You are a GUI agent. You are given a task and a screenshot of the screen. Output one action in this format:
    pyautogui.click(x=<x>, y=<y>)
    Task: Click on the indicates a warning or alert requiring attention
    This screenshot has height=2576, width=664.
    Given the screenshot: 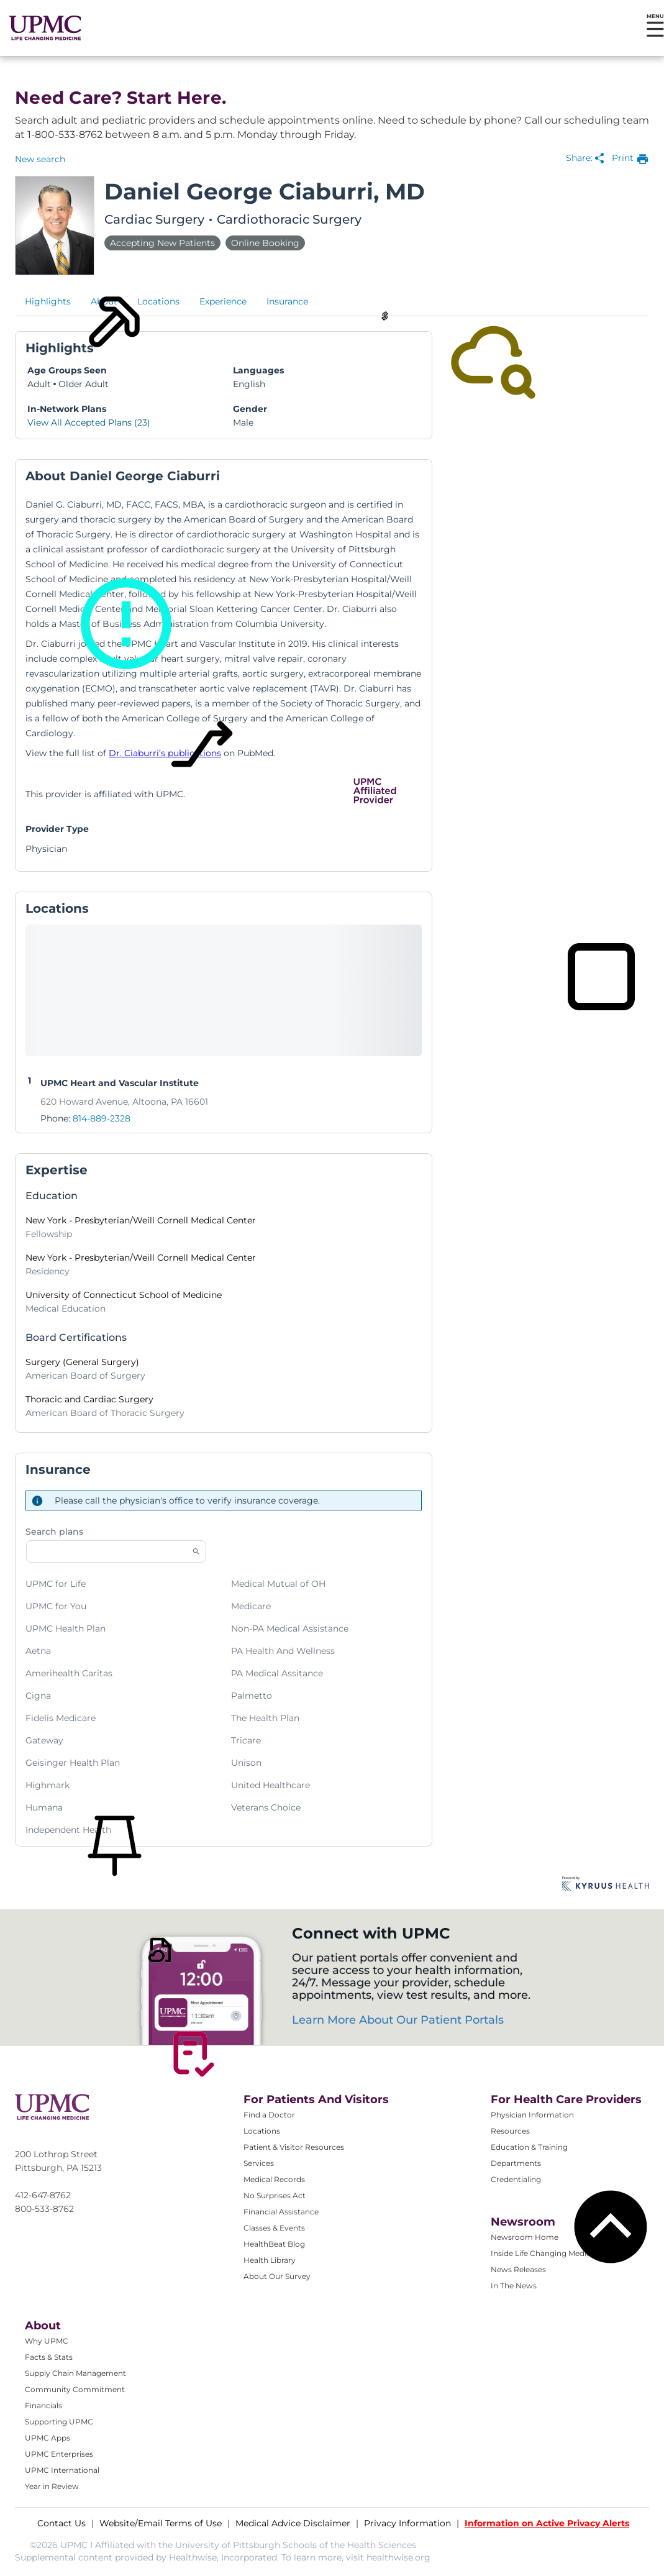 What is the action you would take?
    pyautogui.click(x=126, y=624)
    